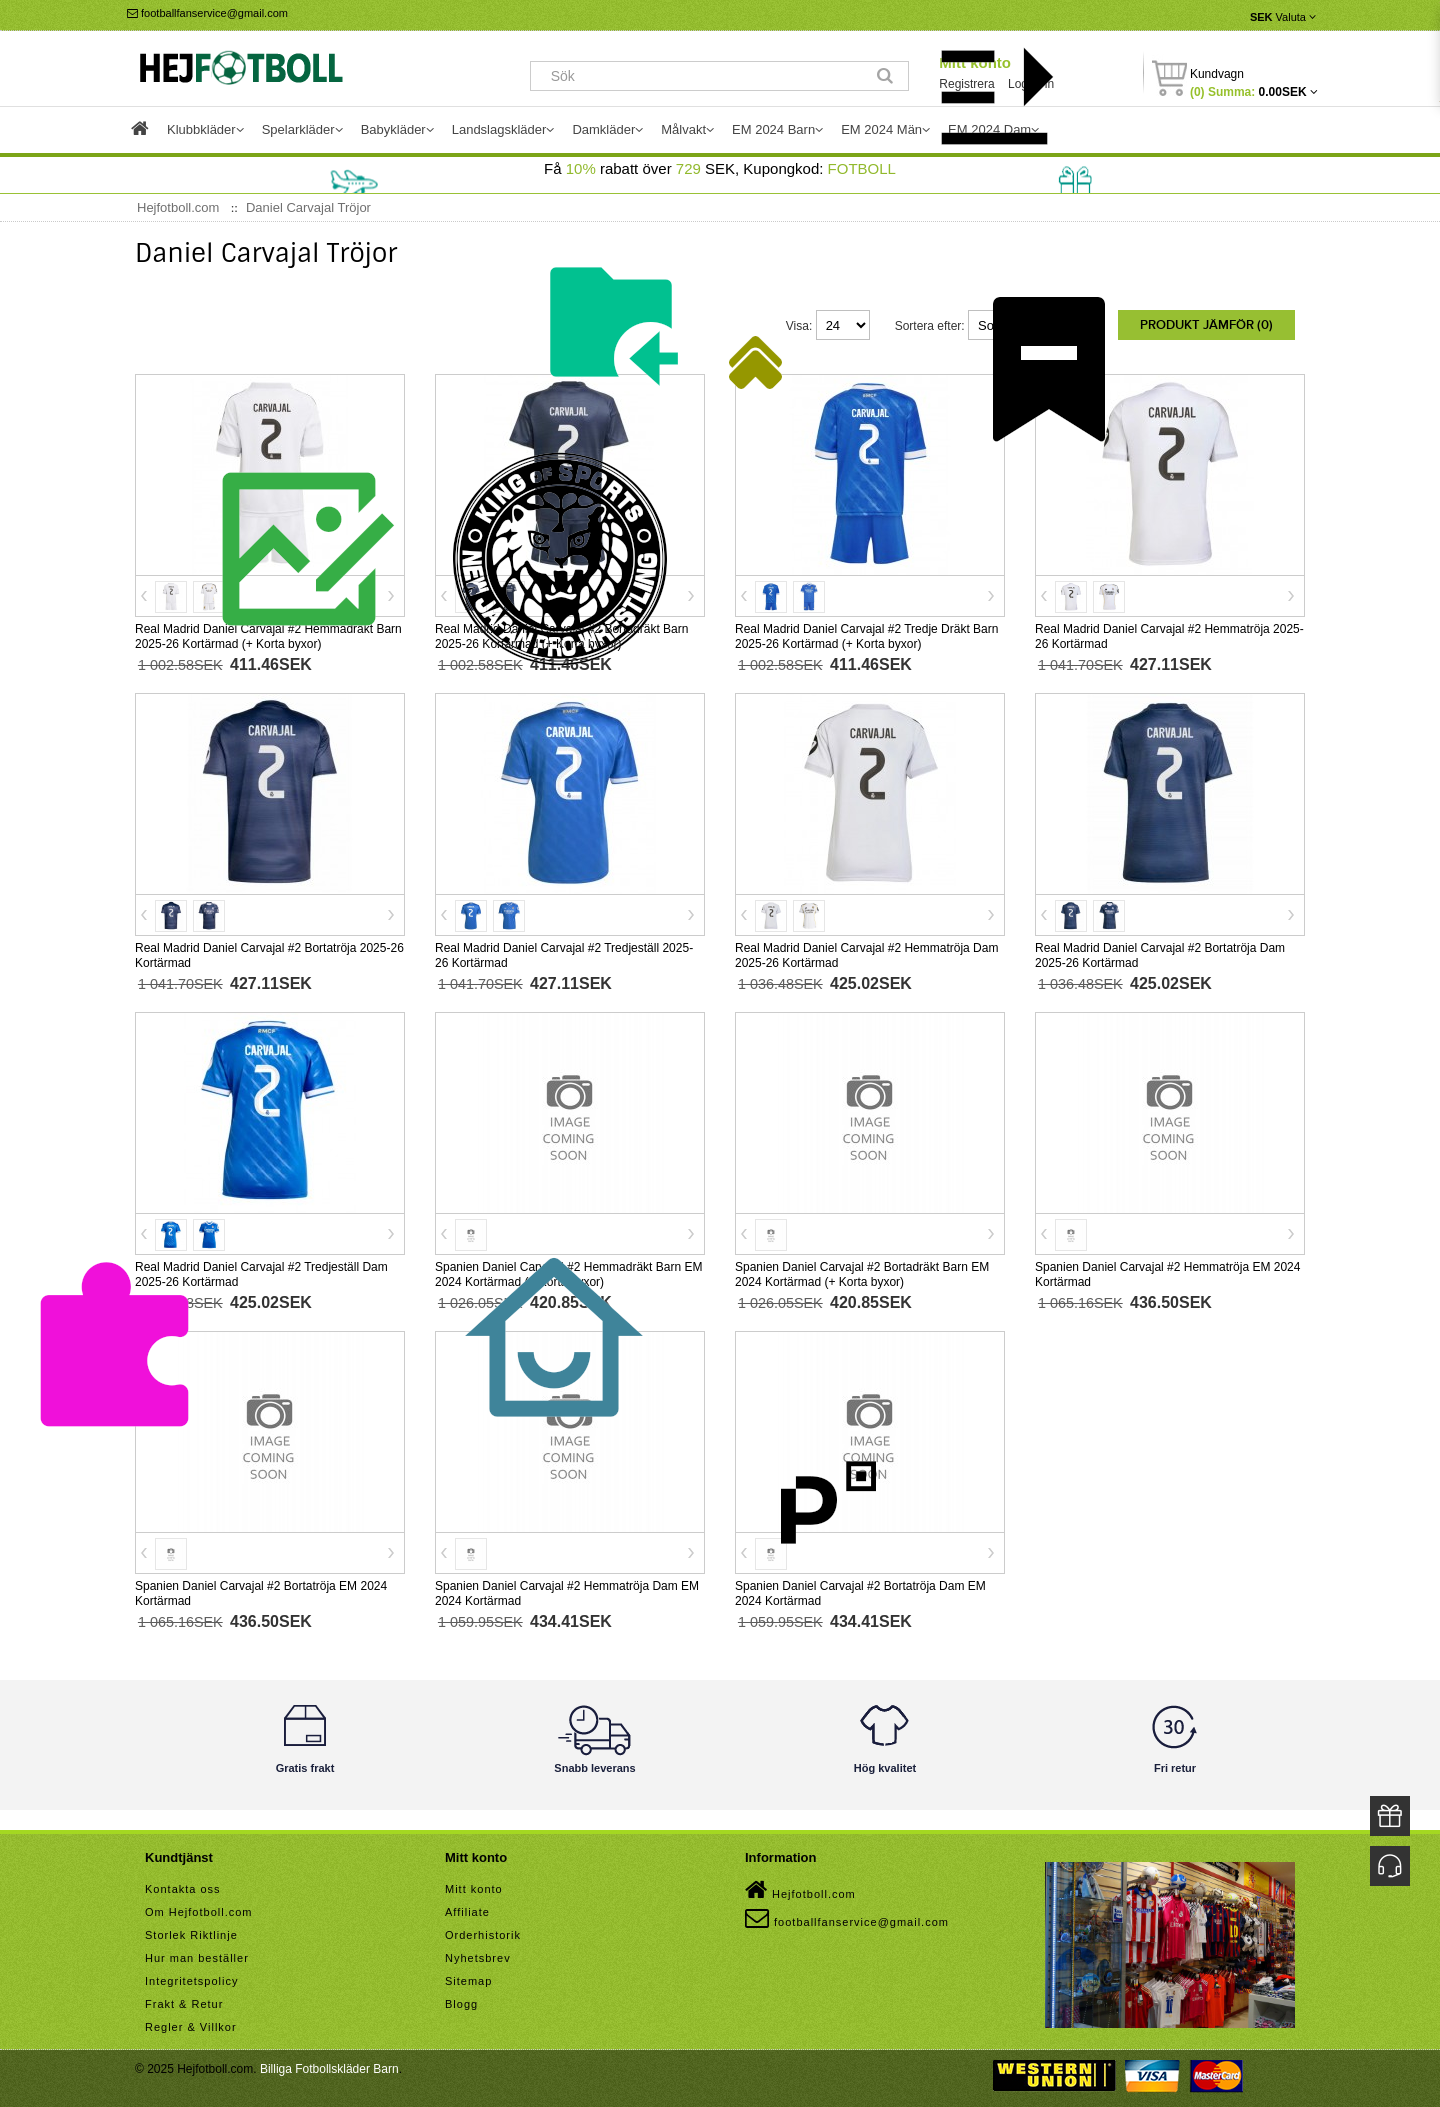 This screenshot has width=1440, height=2107. What do you see at coordinates (994, 97) in the screenshot?
I see `expand the navigation menu` at bounding box center [994, 97].